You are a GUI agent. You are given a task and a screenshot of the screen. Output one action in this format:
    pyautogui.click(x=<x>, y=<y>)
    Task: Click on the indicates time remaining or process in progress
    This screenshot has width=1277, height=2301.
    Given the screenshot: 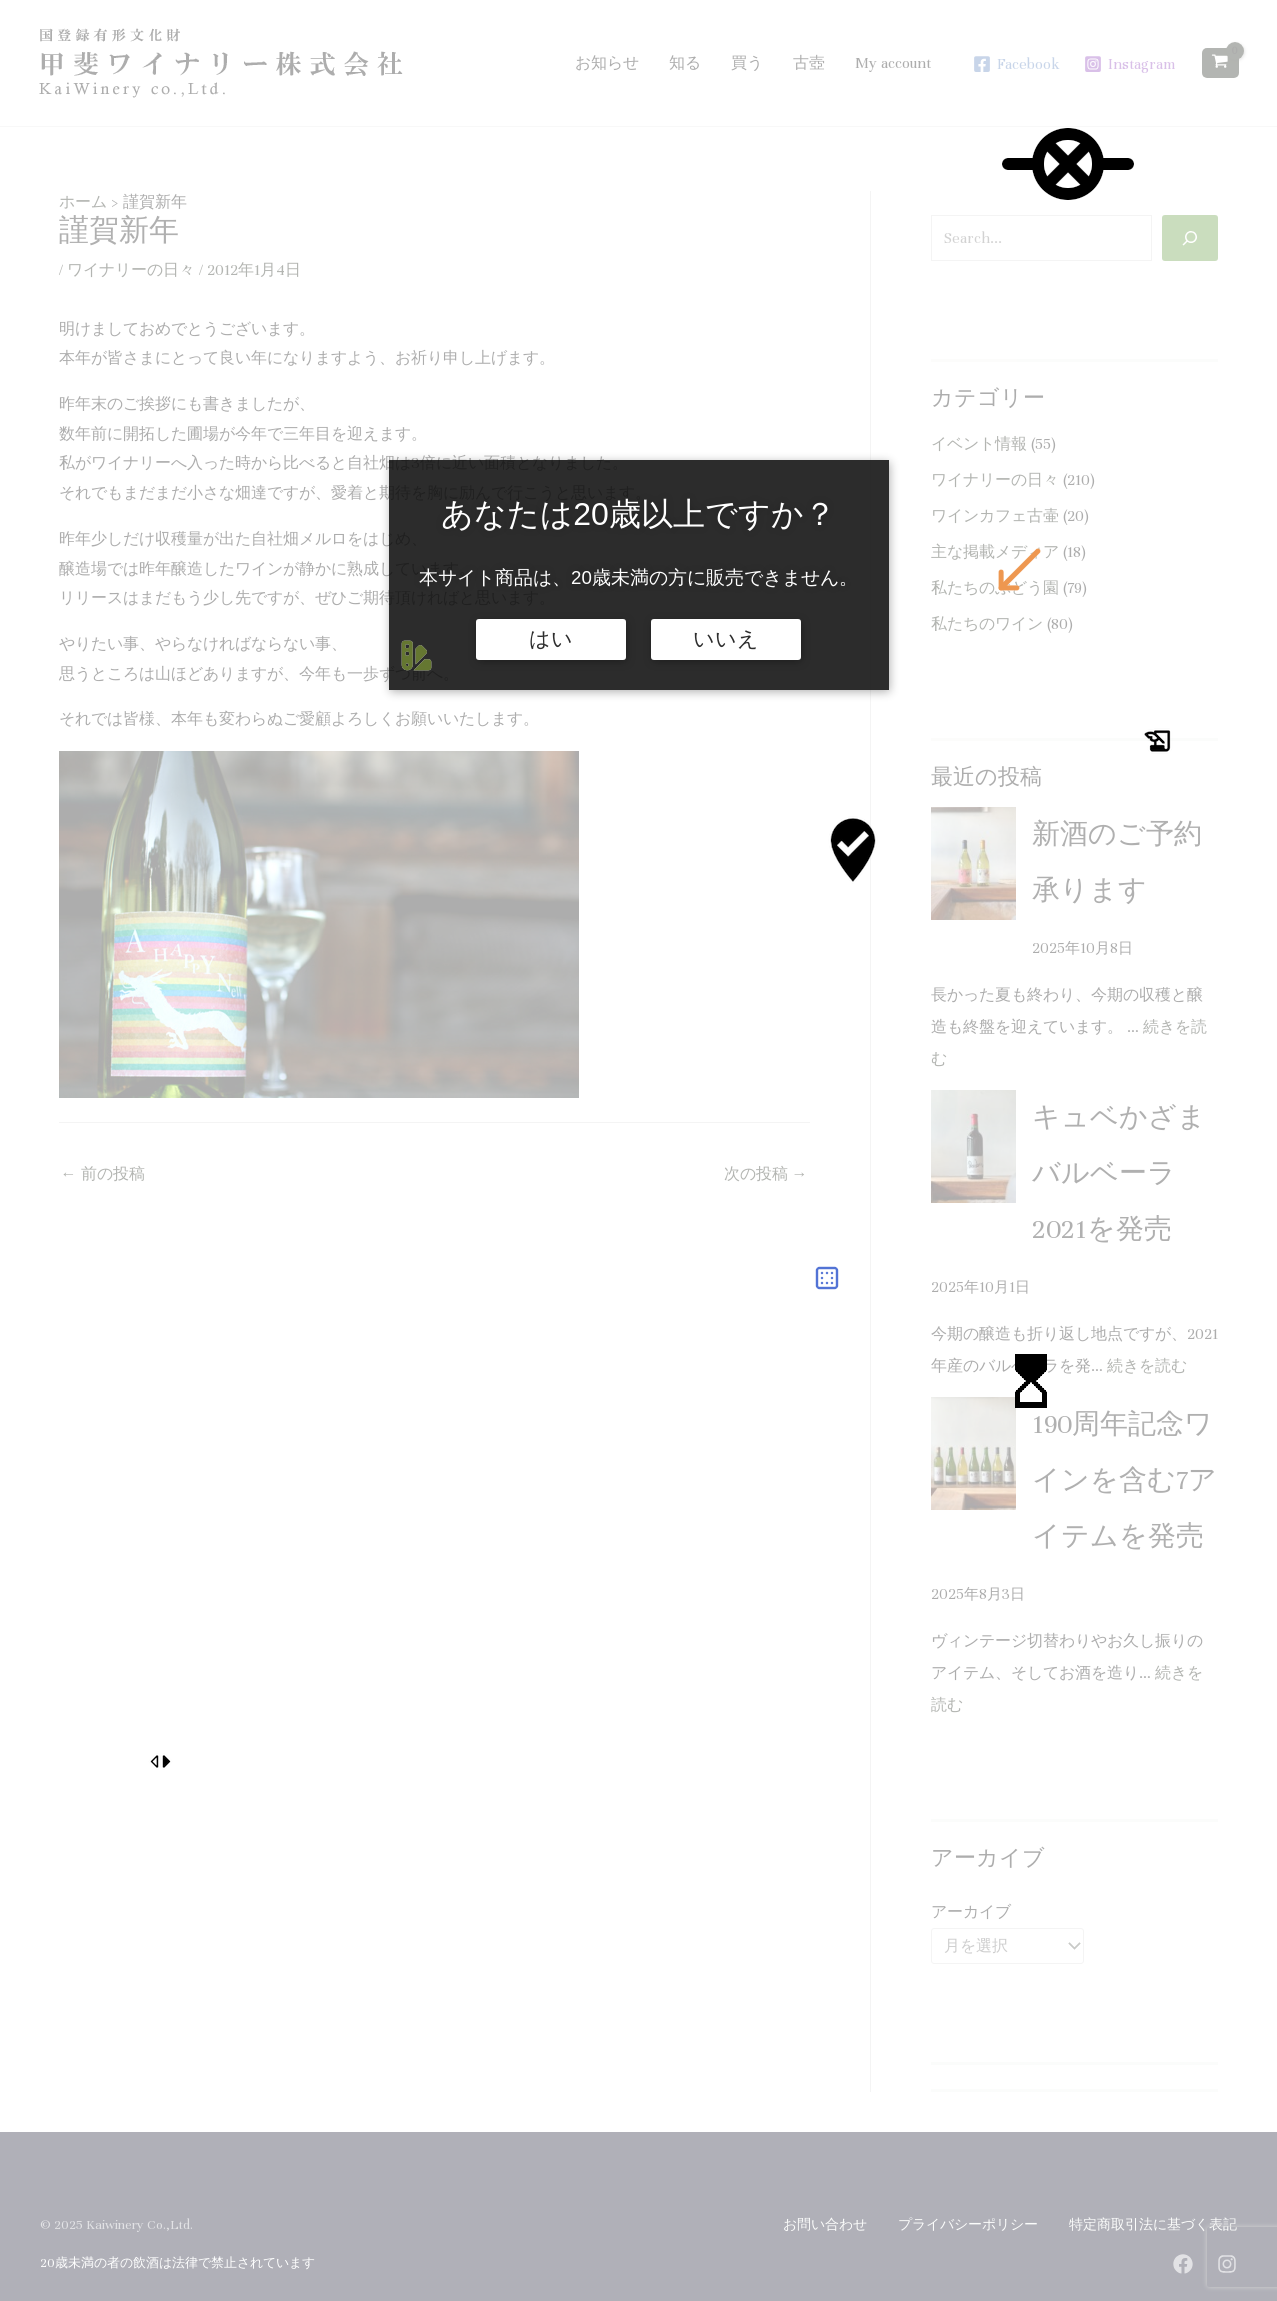 What is the action you would take?
    pyautogui.click(x=1031, y=1381)
    